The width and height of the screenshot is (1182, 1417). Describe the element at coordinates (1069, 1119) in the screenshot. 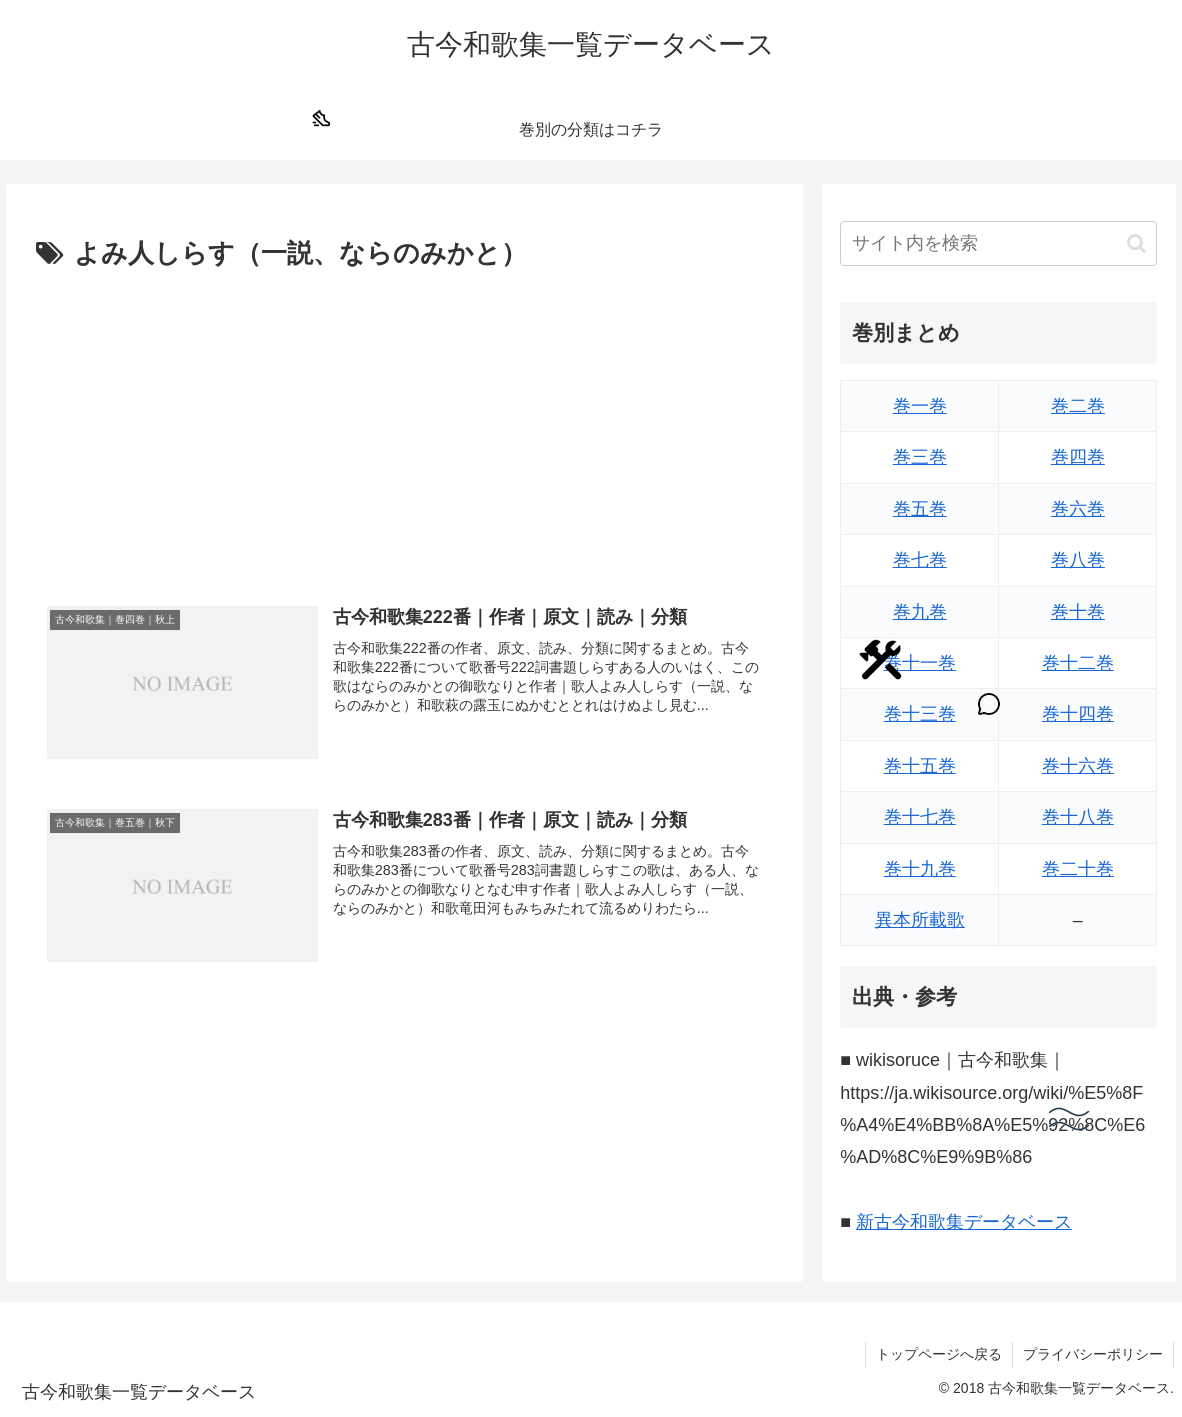

I see `indicates approximate or estimated value` at that location.